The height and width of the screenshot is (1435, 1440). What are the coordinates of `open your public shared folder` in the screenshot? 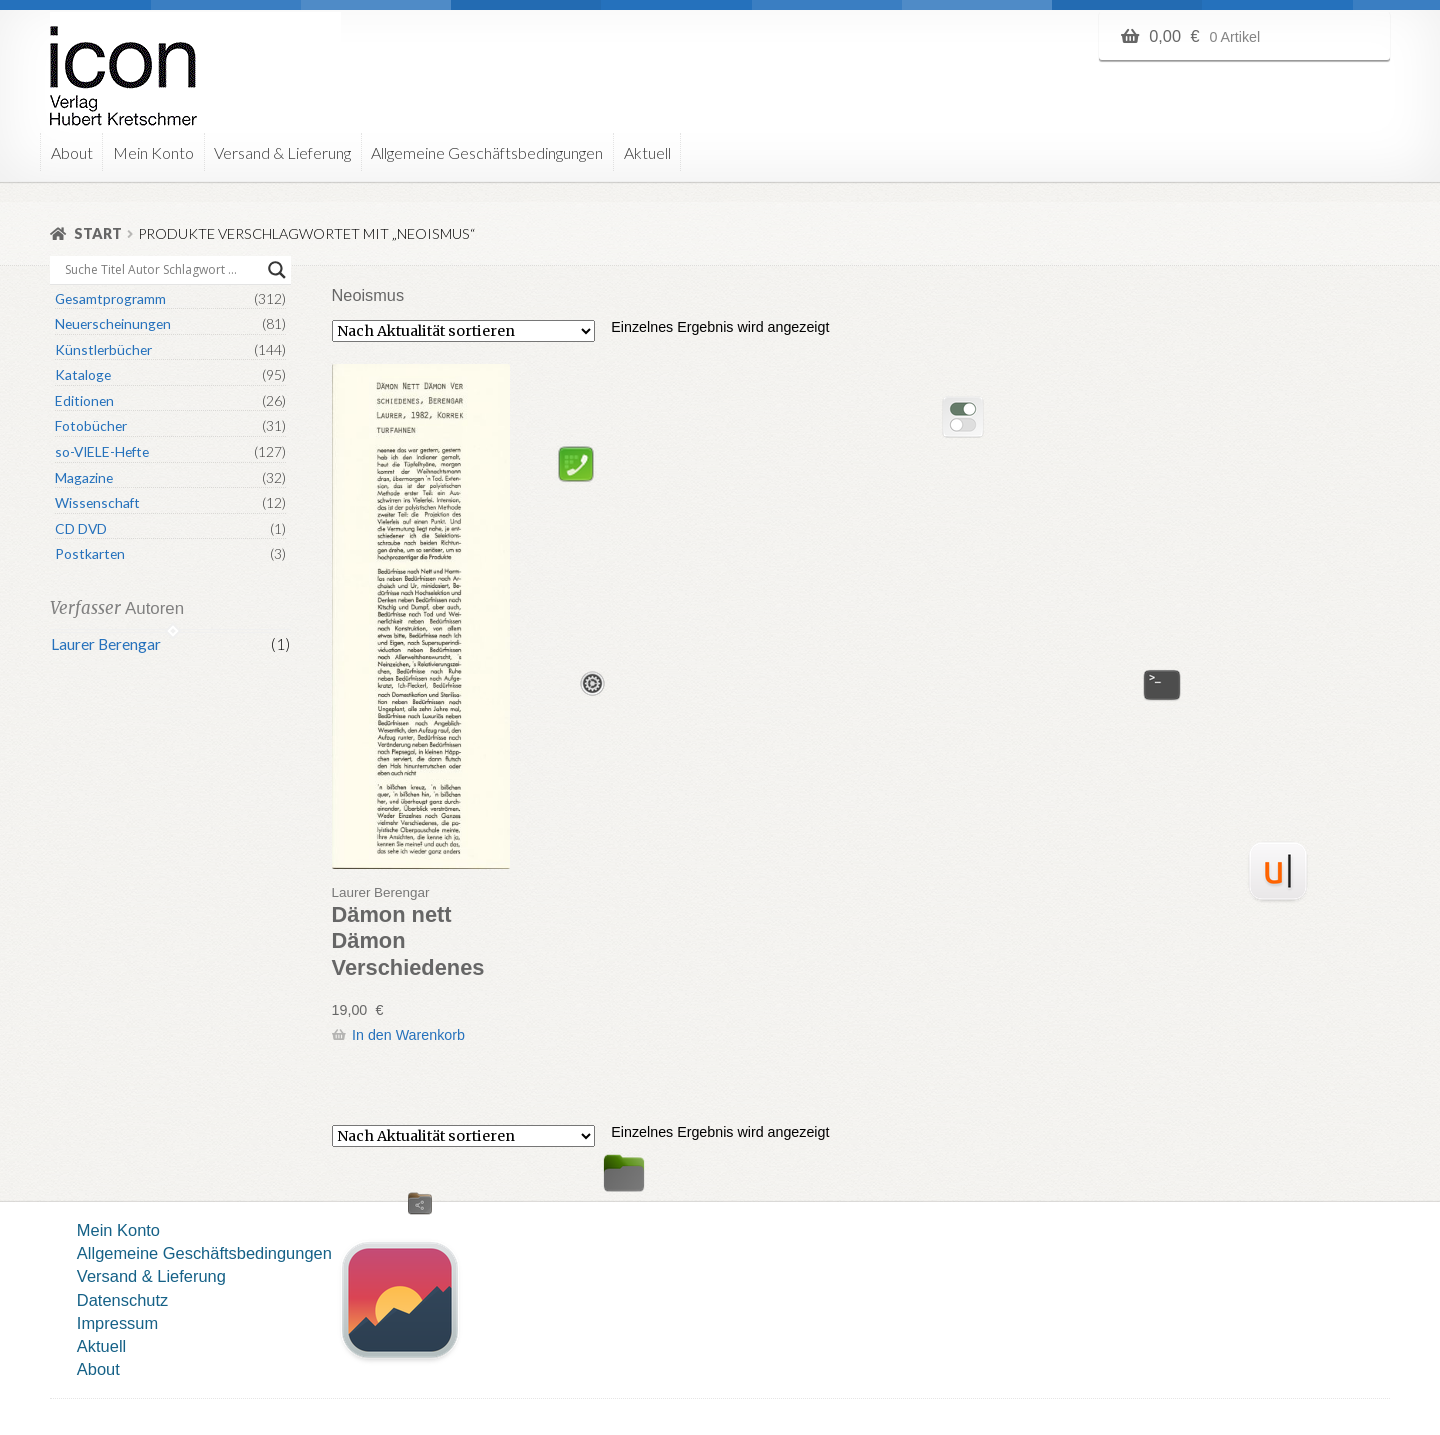 It's located at (420, 1203).